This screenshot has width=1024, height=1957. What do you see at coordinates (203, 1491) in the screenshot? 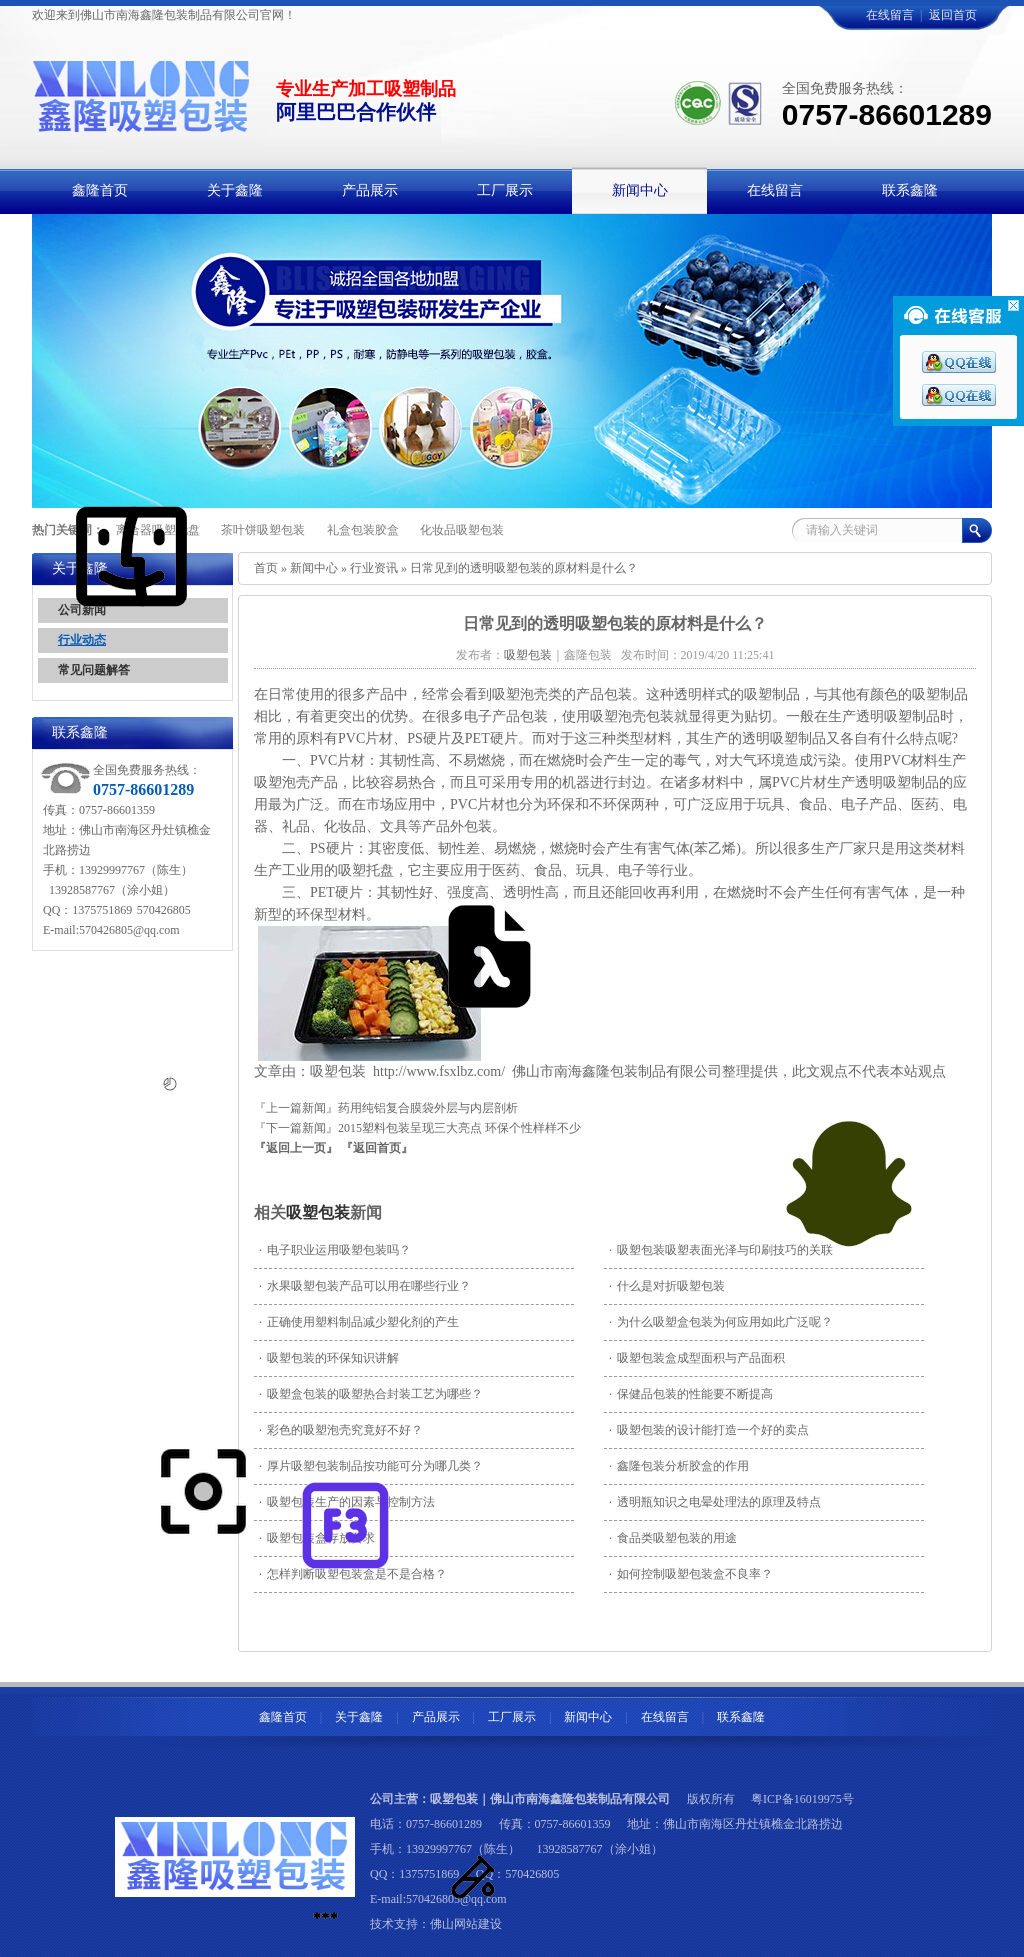
I see `center focus on camera viewfinder` at bounding box center [203, 1491].